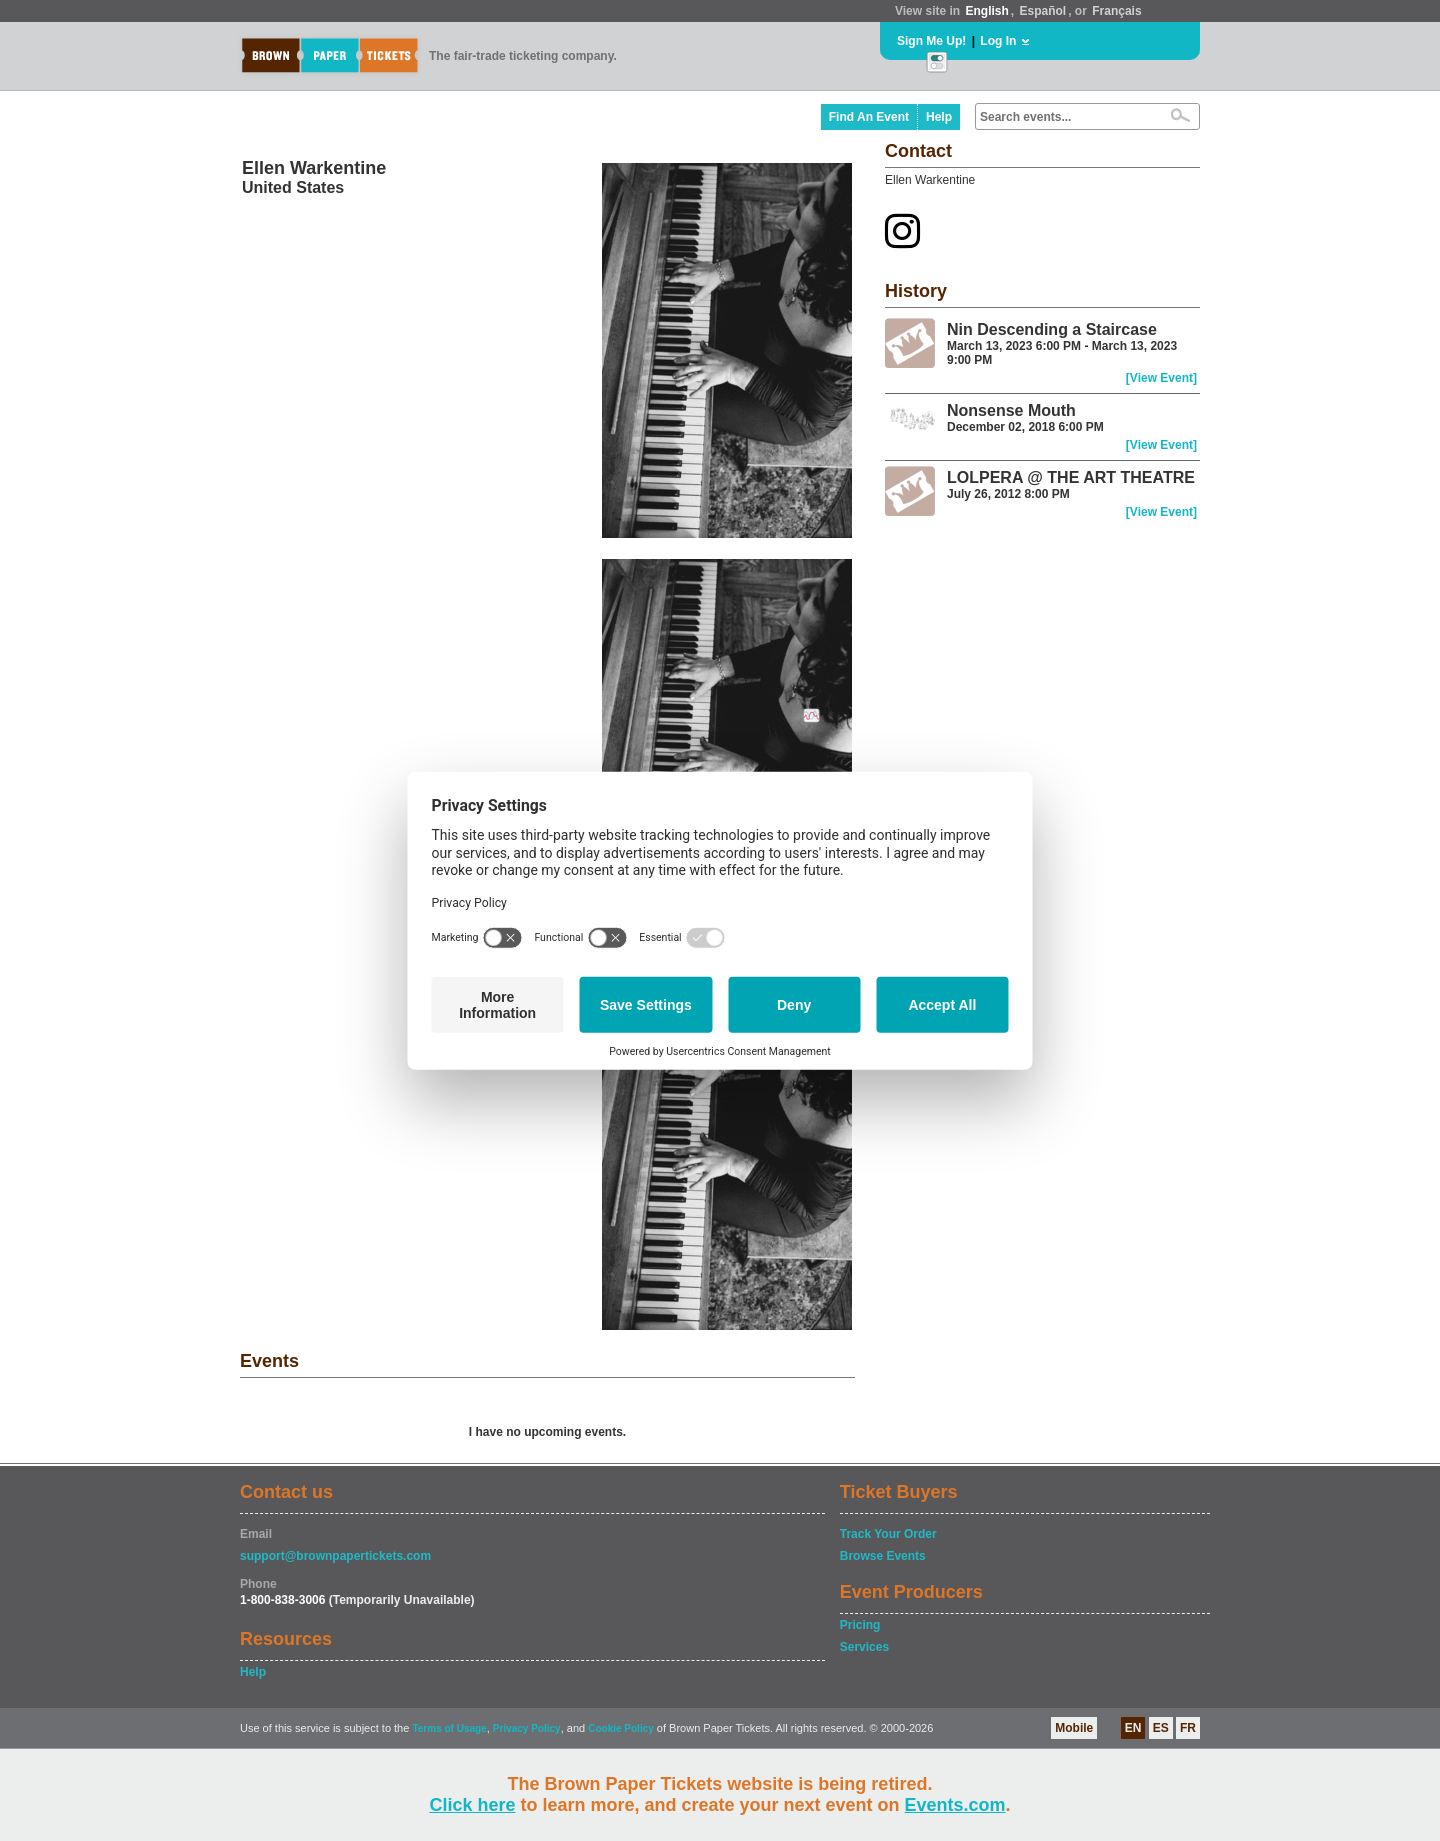 This screenshot has width=1440, height=1841. Describe the element at coordinates (811, 715) in the screenshot. I see `open power statistics application` at that location.